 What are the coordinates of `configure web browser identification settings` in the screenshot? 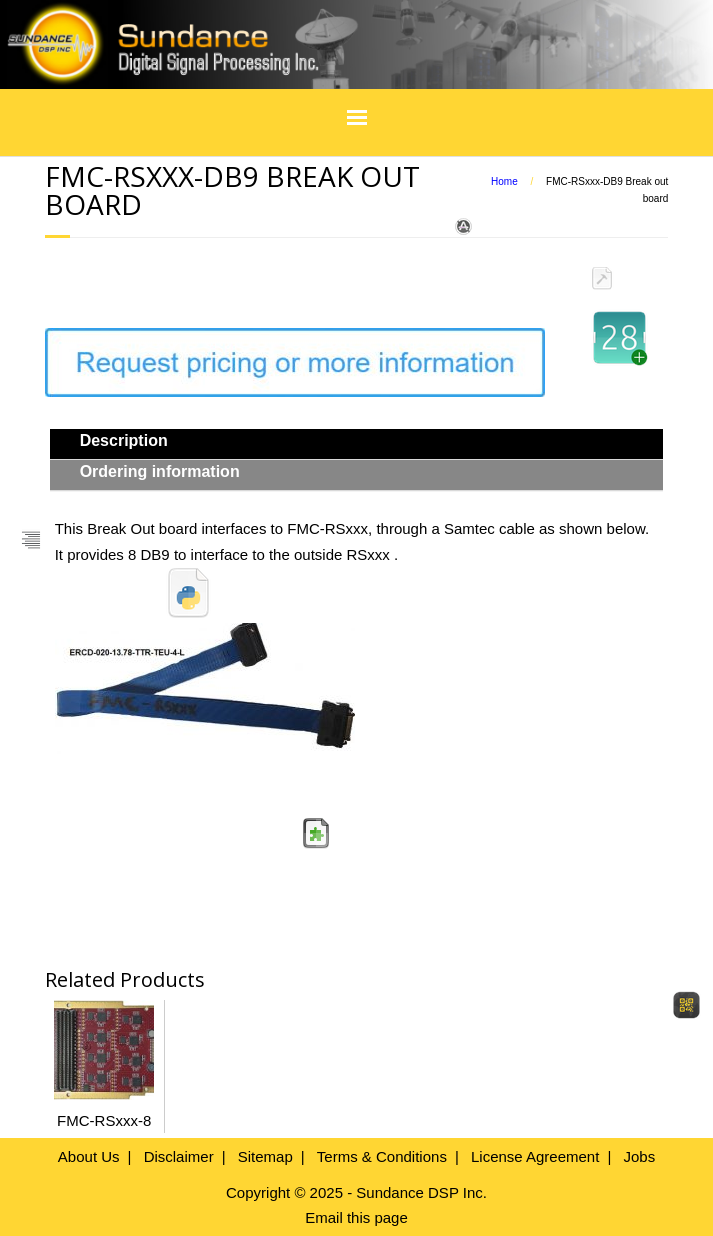 It's located at (686, 1005).